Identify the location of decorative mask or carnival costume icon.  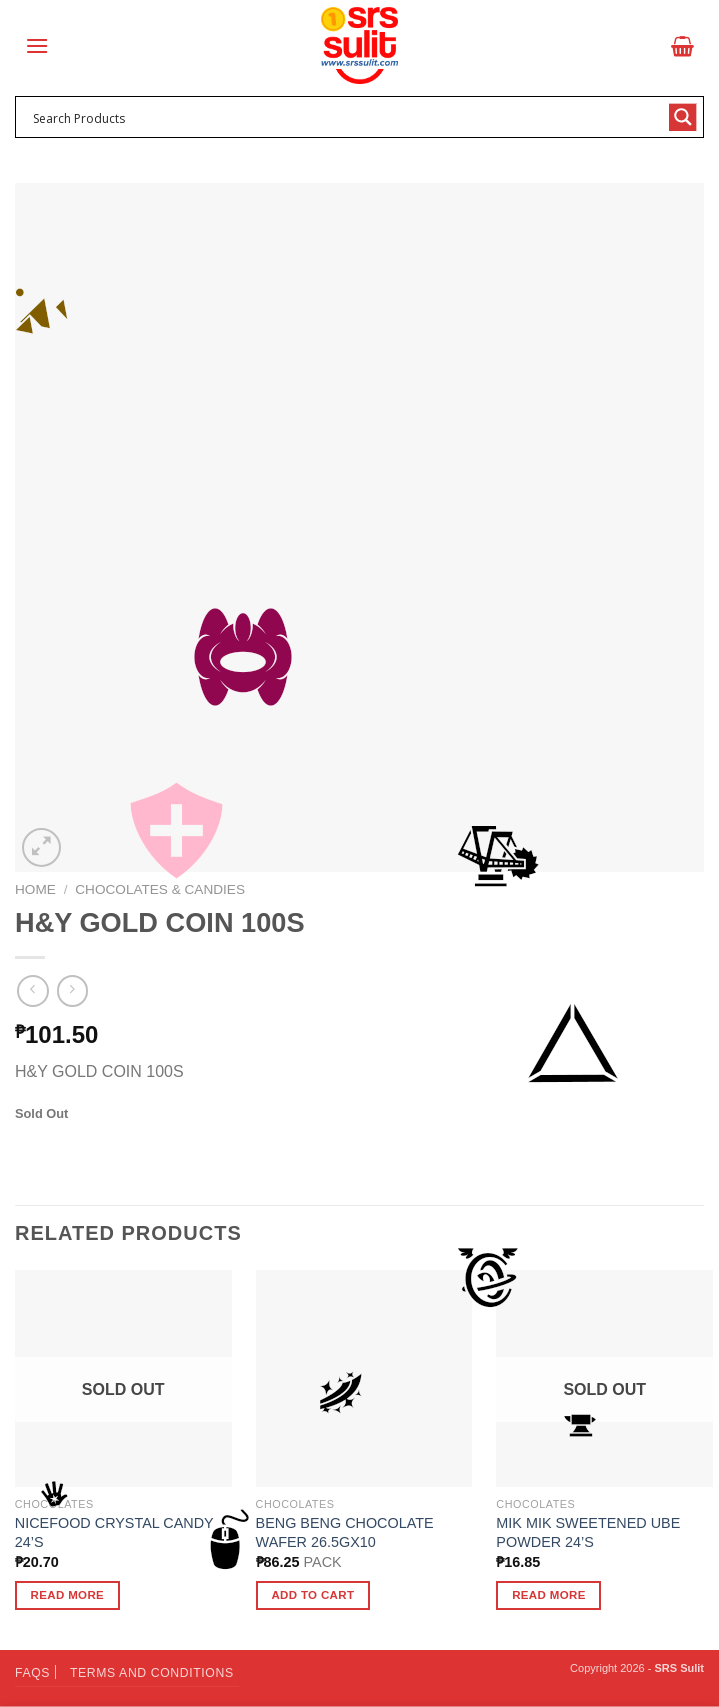
(243, 657).